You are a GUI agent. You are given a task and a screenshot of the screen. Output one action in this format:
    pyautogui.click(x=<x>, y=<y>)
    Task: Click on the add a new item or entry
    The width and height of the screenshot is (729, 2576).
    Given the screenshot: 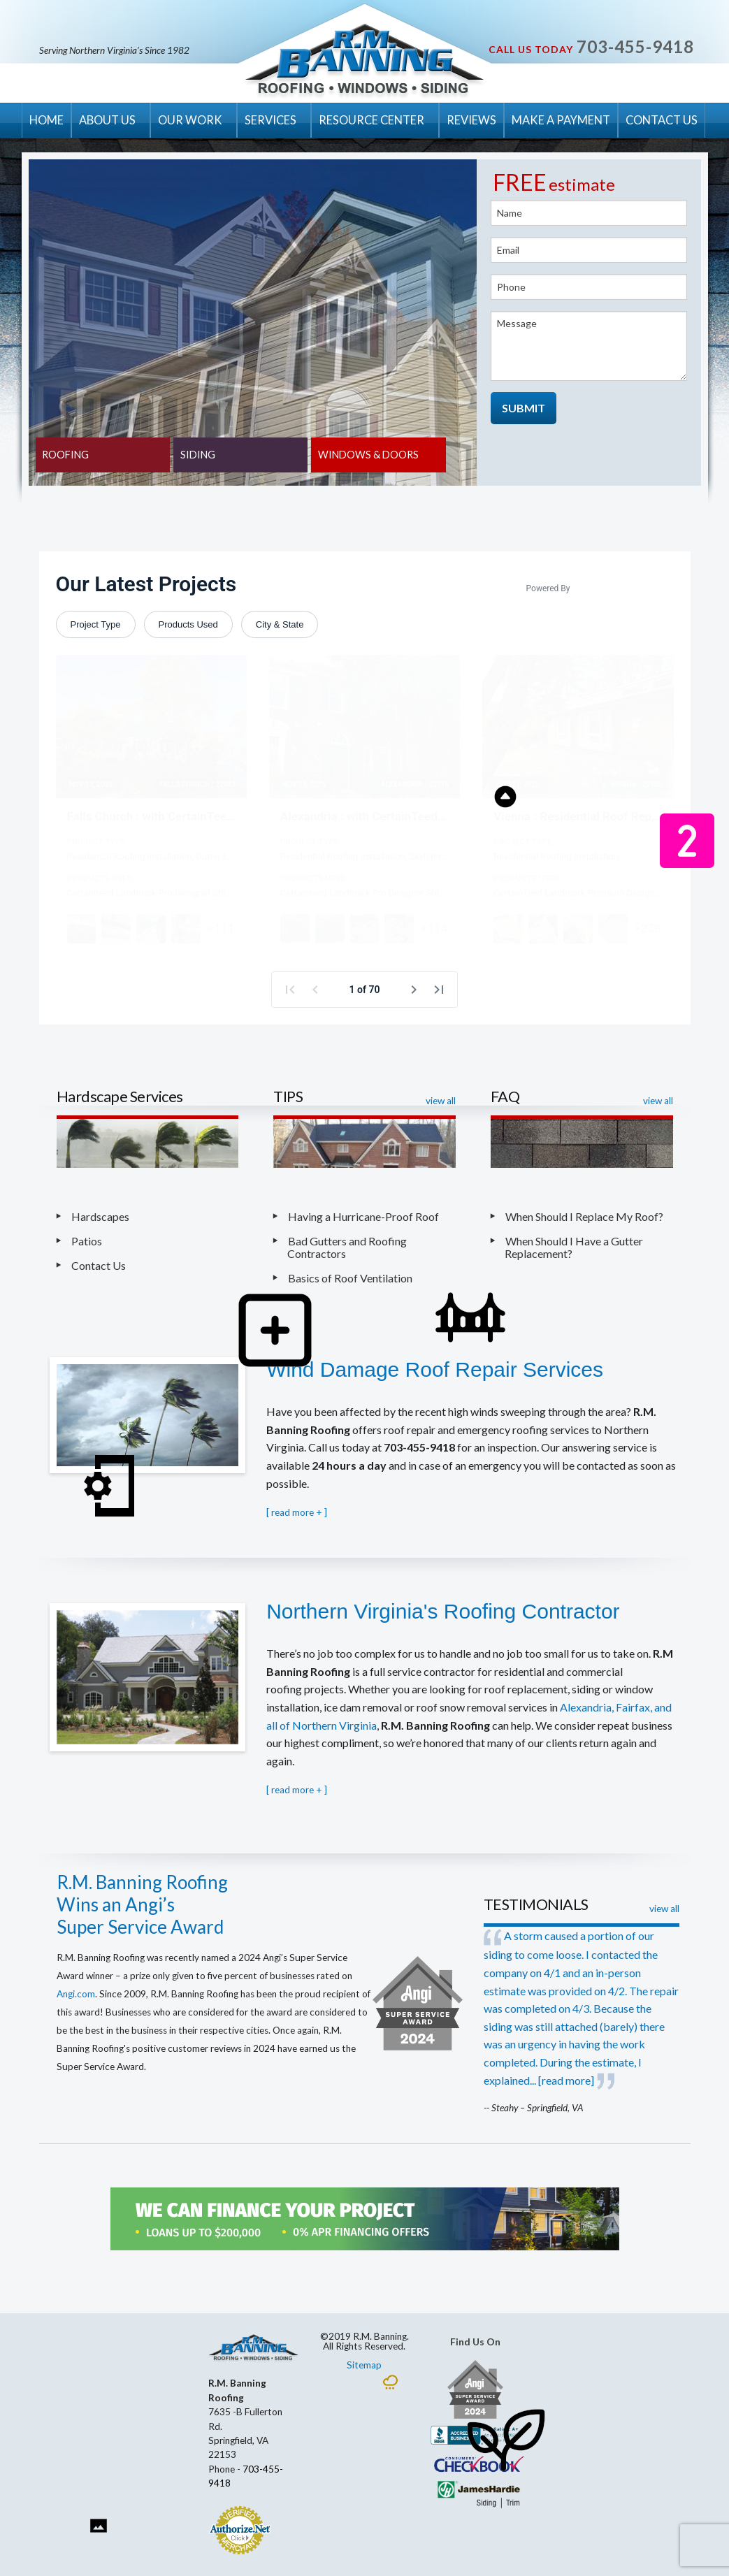 What is the action you would take?
    pyautogui.click(x=275, y=1330)
    